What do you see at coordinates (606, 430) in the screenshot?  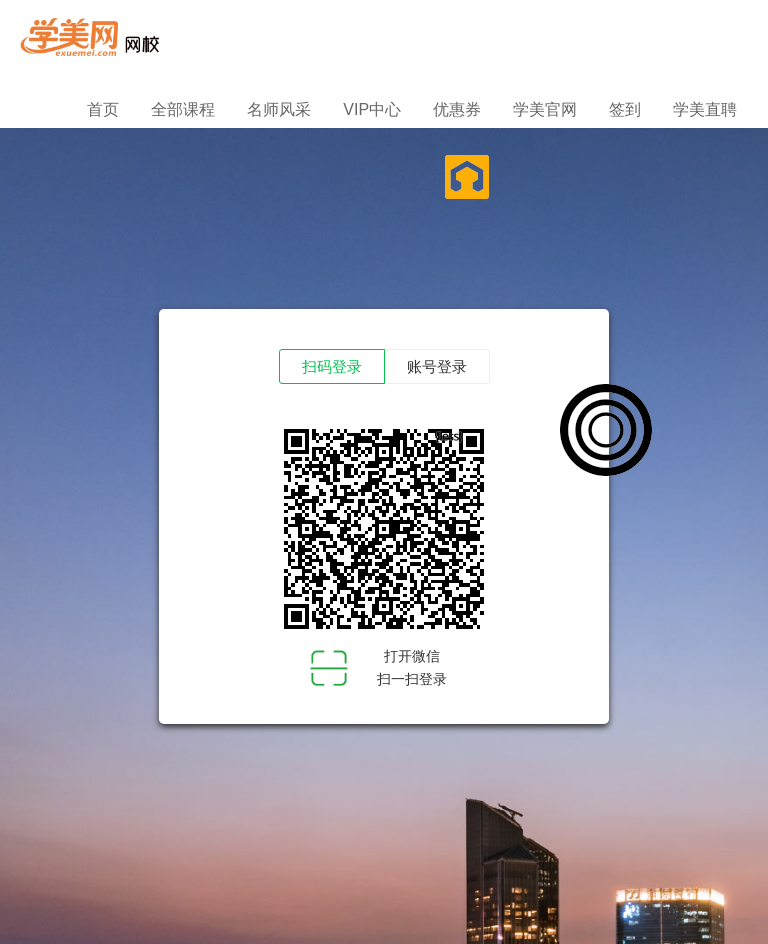 I see `open zen browser` at bounding box center [606, 430].